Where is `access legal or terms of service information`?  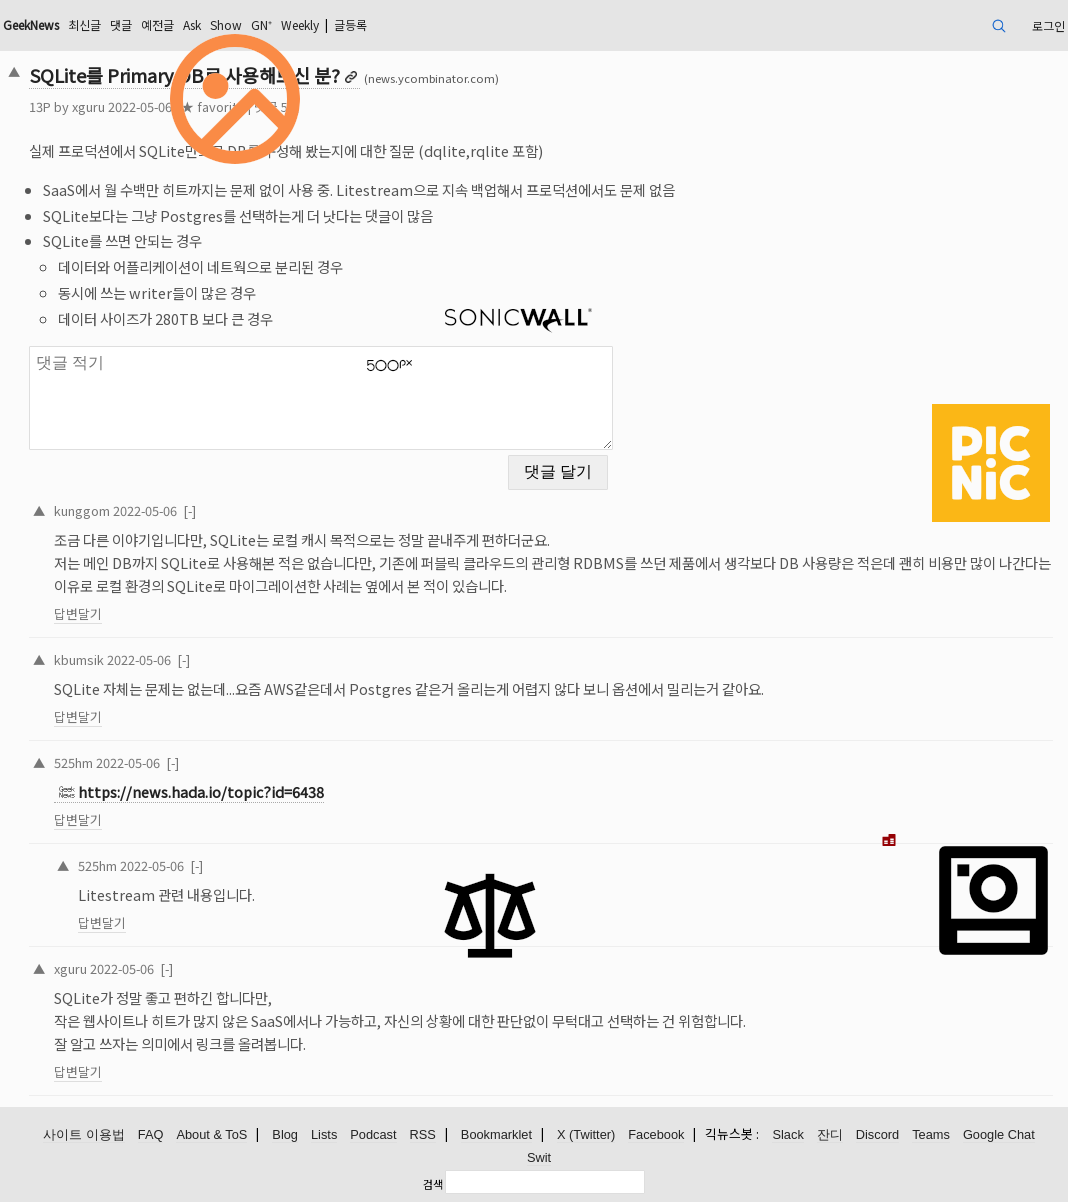 access legal or terms of service information is located at coordinates (490, 918).